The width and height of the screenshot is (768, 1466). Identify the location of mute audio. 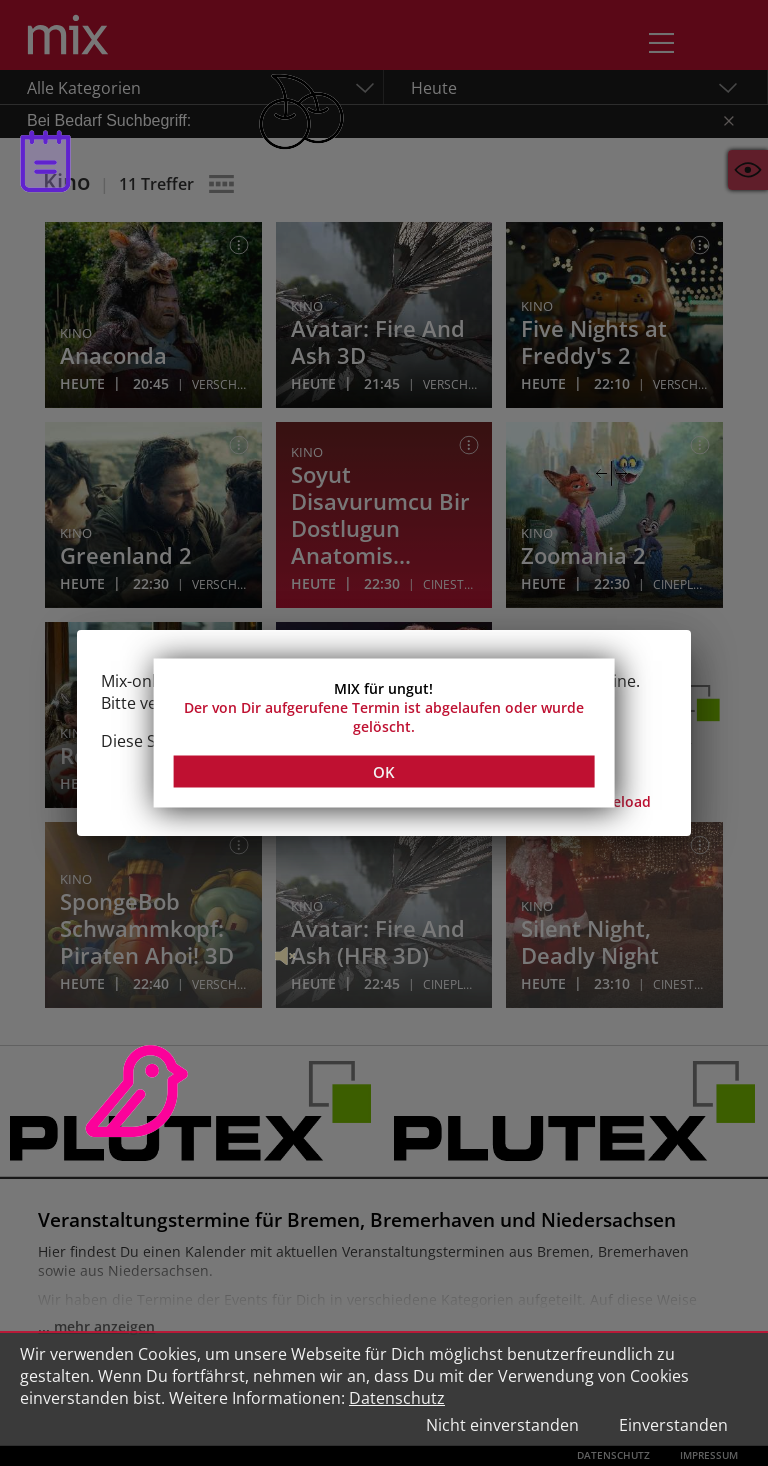
(284, 956).